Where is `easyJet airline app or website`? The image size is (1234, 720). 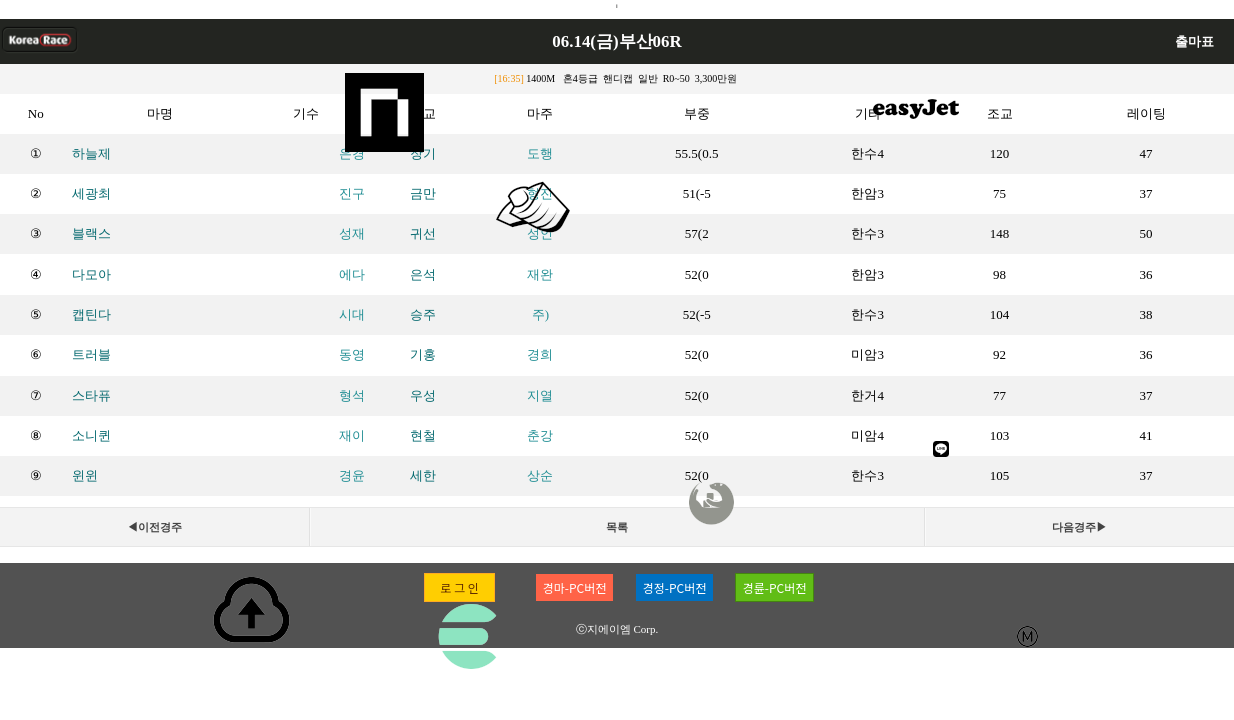 easyJet airline app or website is located at coordinates (916, 109).